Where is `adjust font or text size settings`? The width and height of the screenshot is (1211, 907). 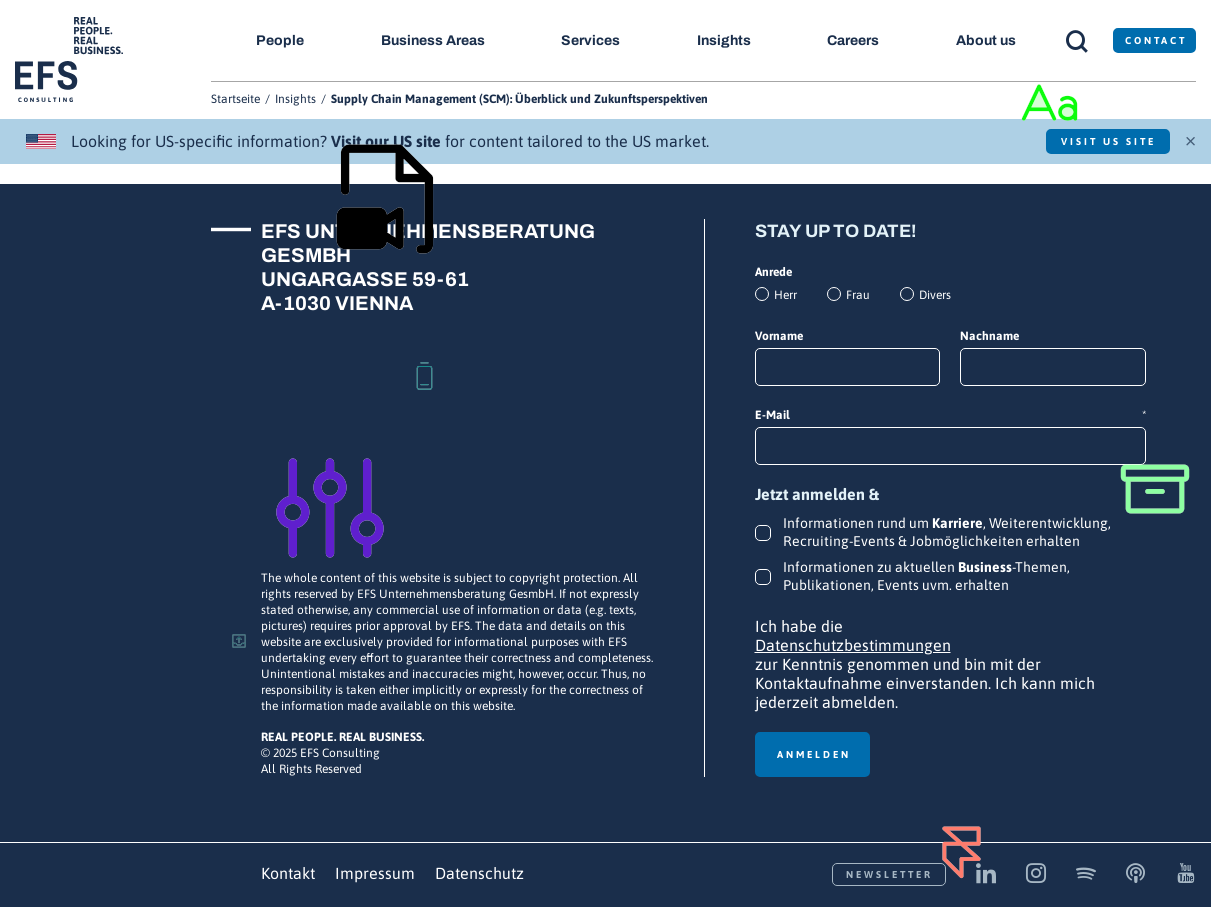
adjust font or text size settings is located at coordinates (1050, 103).